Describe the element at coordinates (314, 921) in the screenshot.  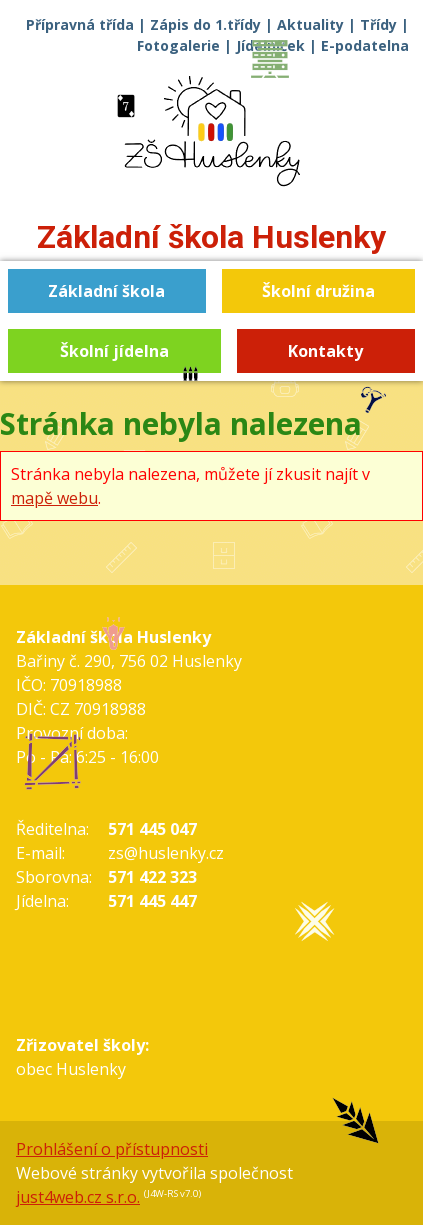
I see `a decorative cross or star emblem for game UI` at that location.